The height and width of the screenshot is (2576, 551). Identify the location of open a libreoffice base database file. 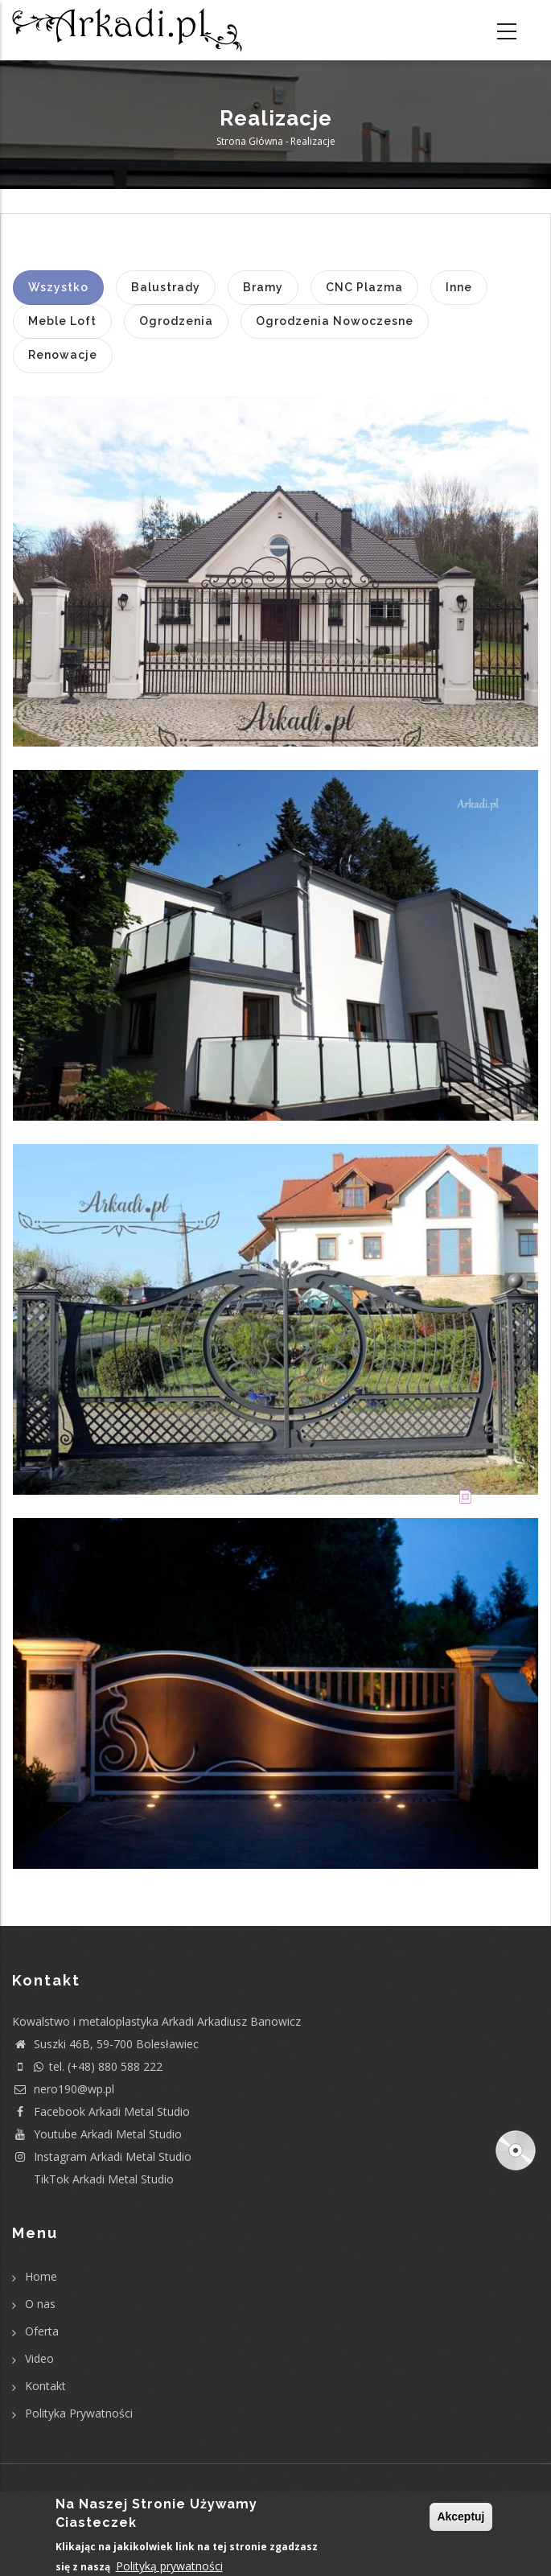
(465, 1496).